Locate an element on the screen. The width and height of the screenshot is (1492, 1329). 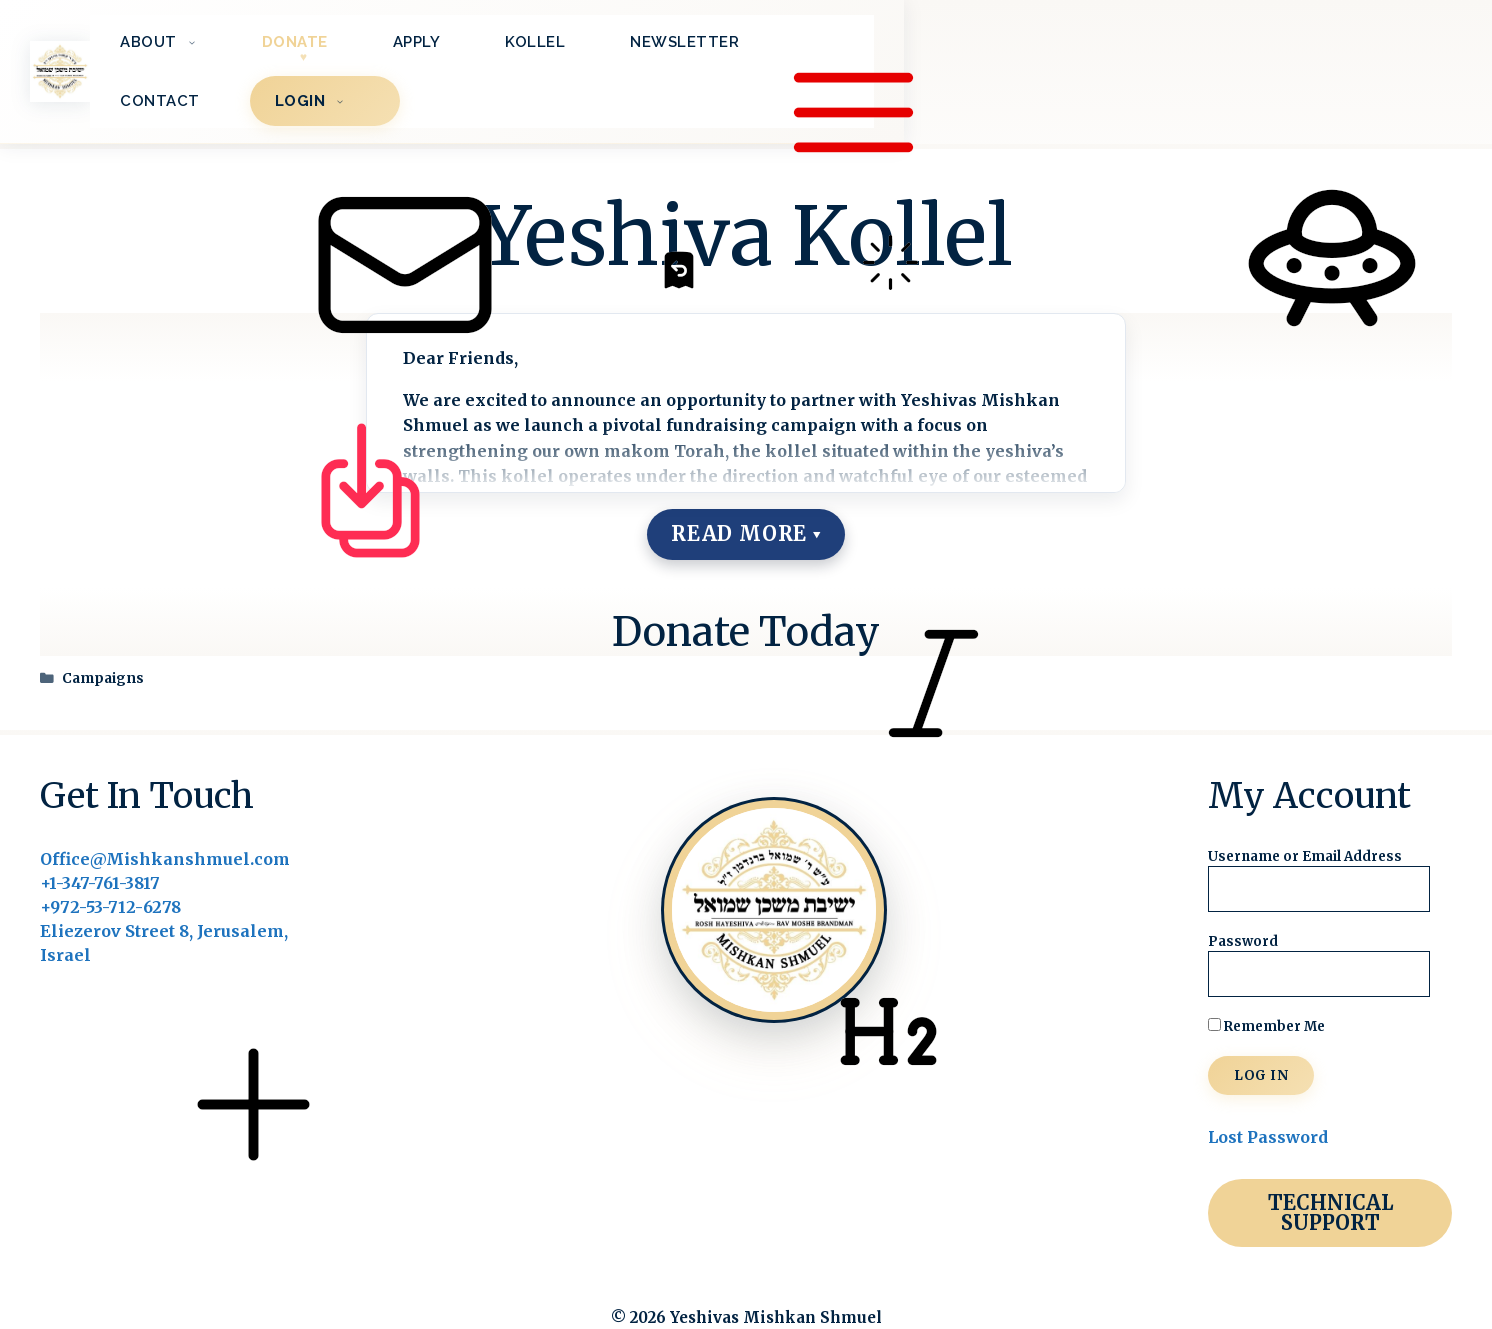
add a new item is located at coordinates (253, 1104).